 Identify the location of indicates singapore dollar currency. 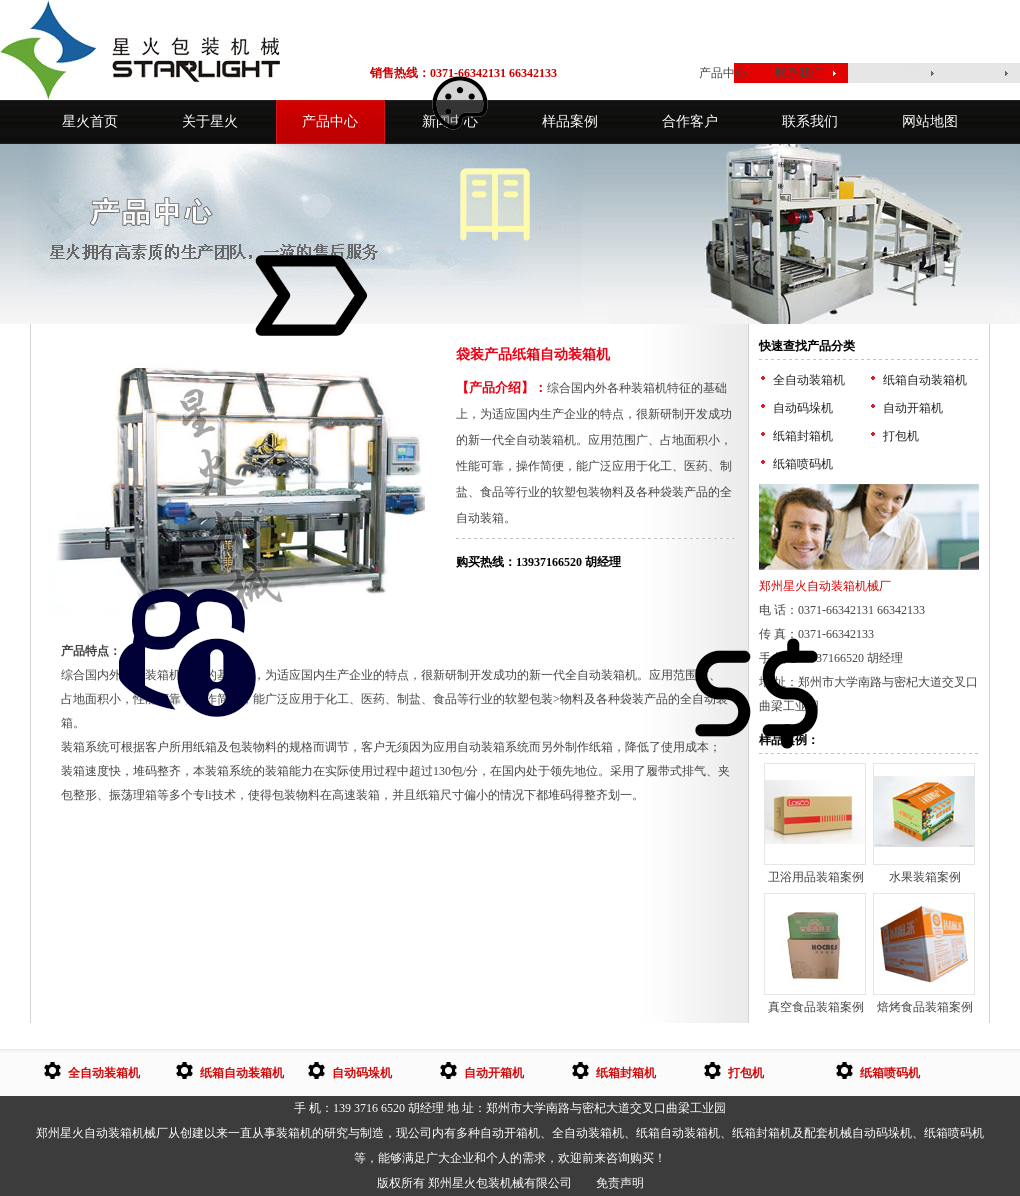
(756, 693).